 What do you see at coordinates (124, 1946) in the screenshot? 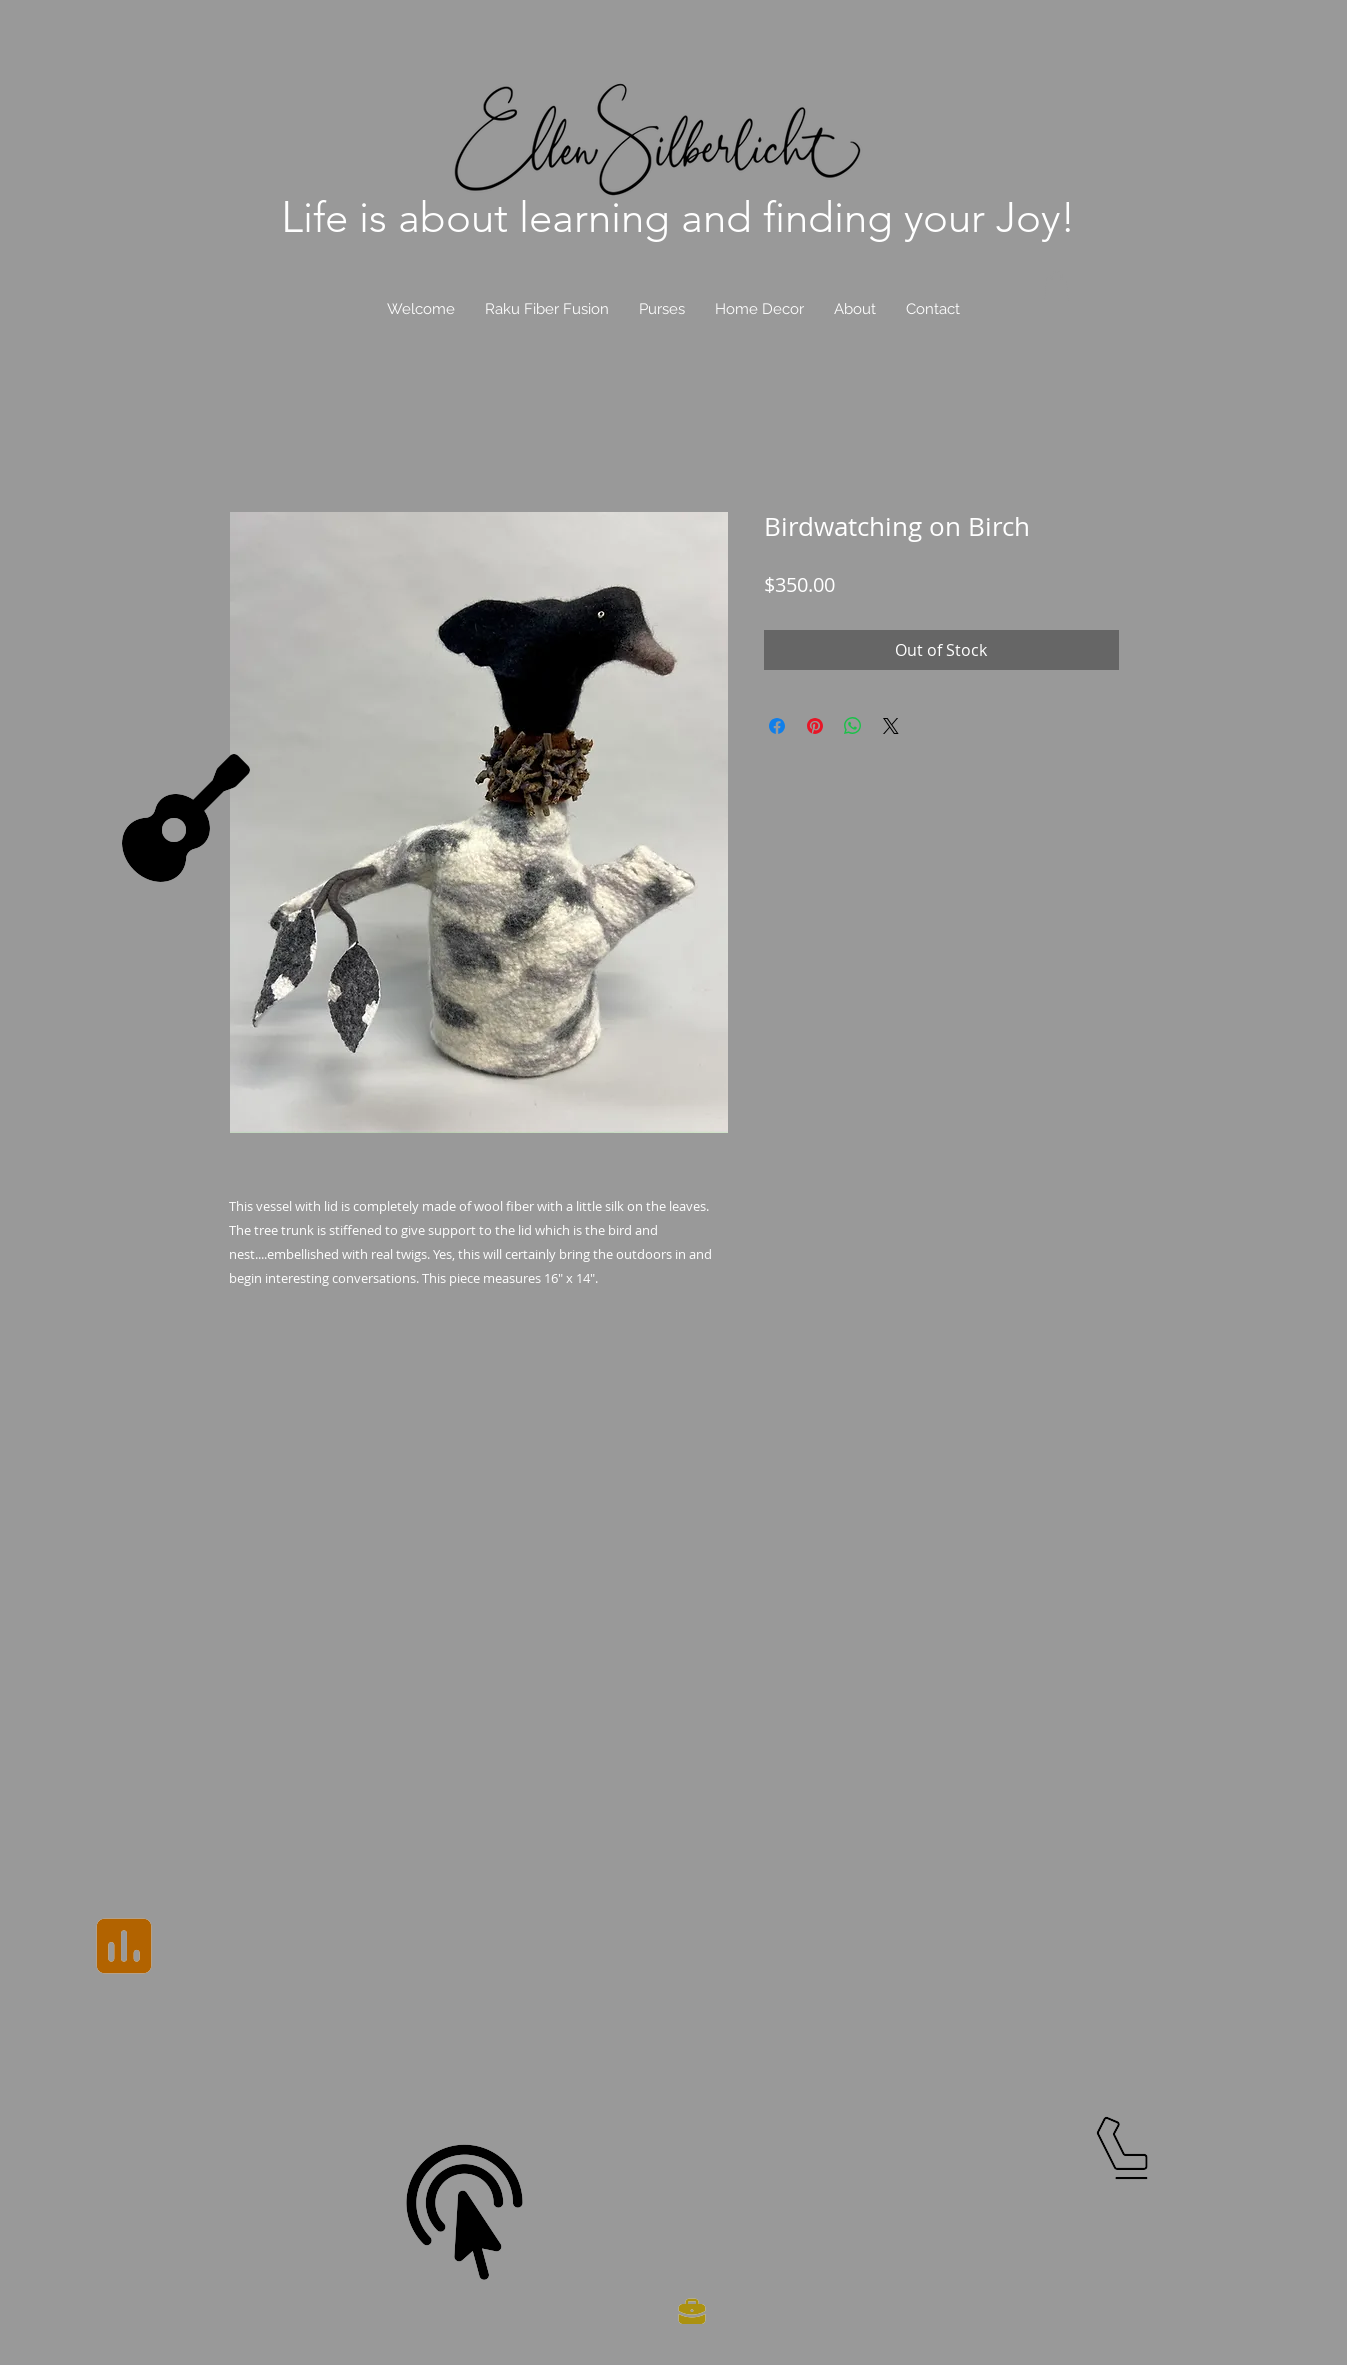
I see `view poll results or voting data` at bounding box center [124, 1946].